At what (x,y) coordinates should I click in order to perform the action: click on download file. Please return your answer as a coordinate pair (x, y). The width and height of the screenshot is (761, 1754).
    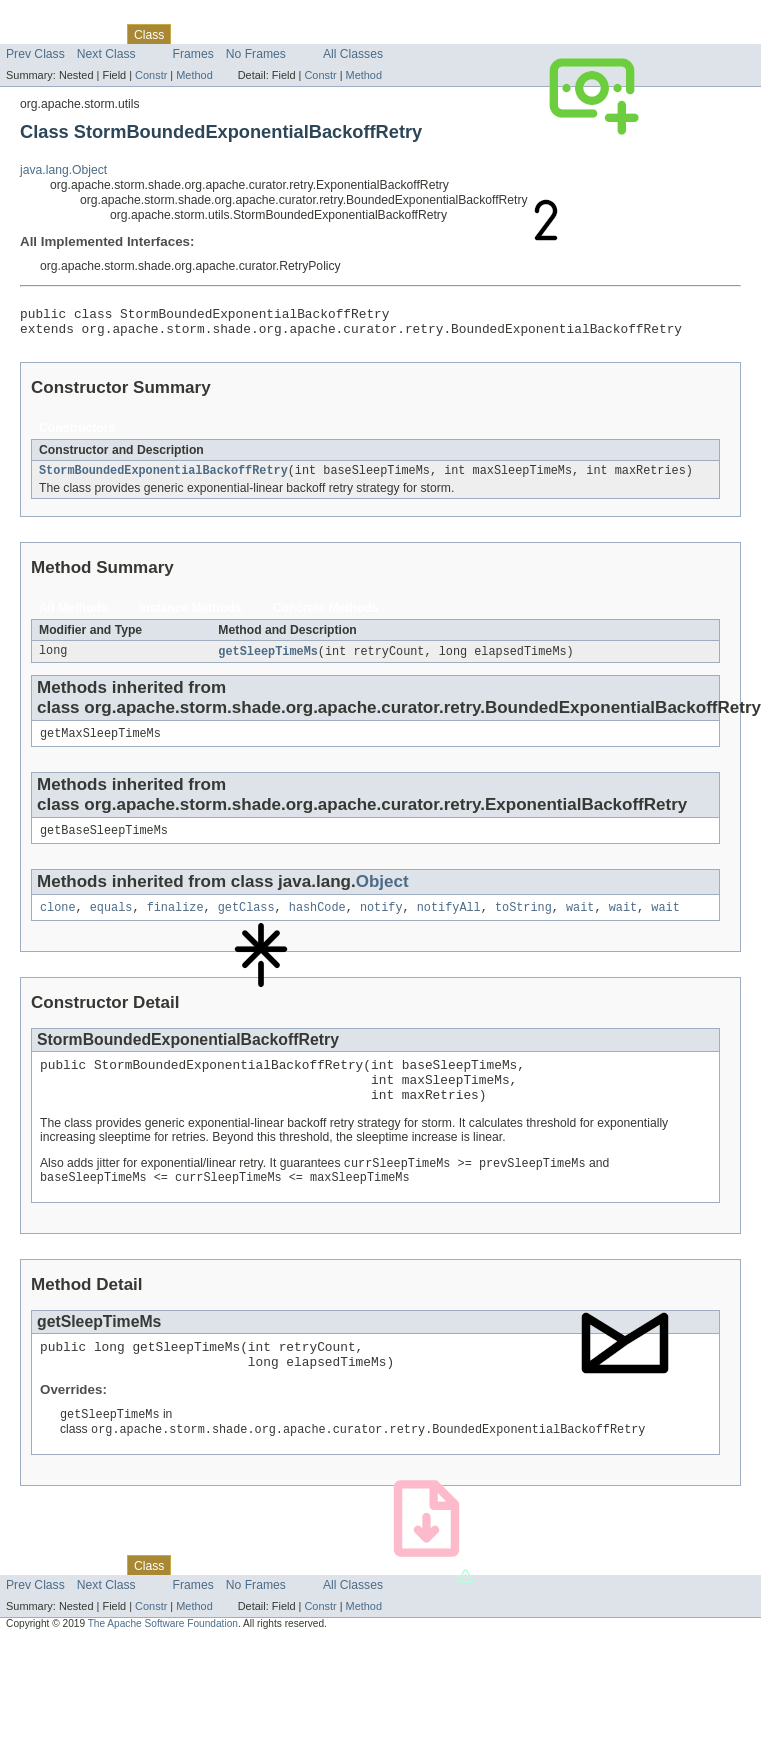
    Looking at the image, I should click on (426, 1518).